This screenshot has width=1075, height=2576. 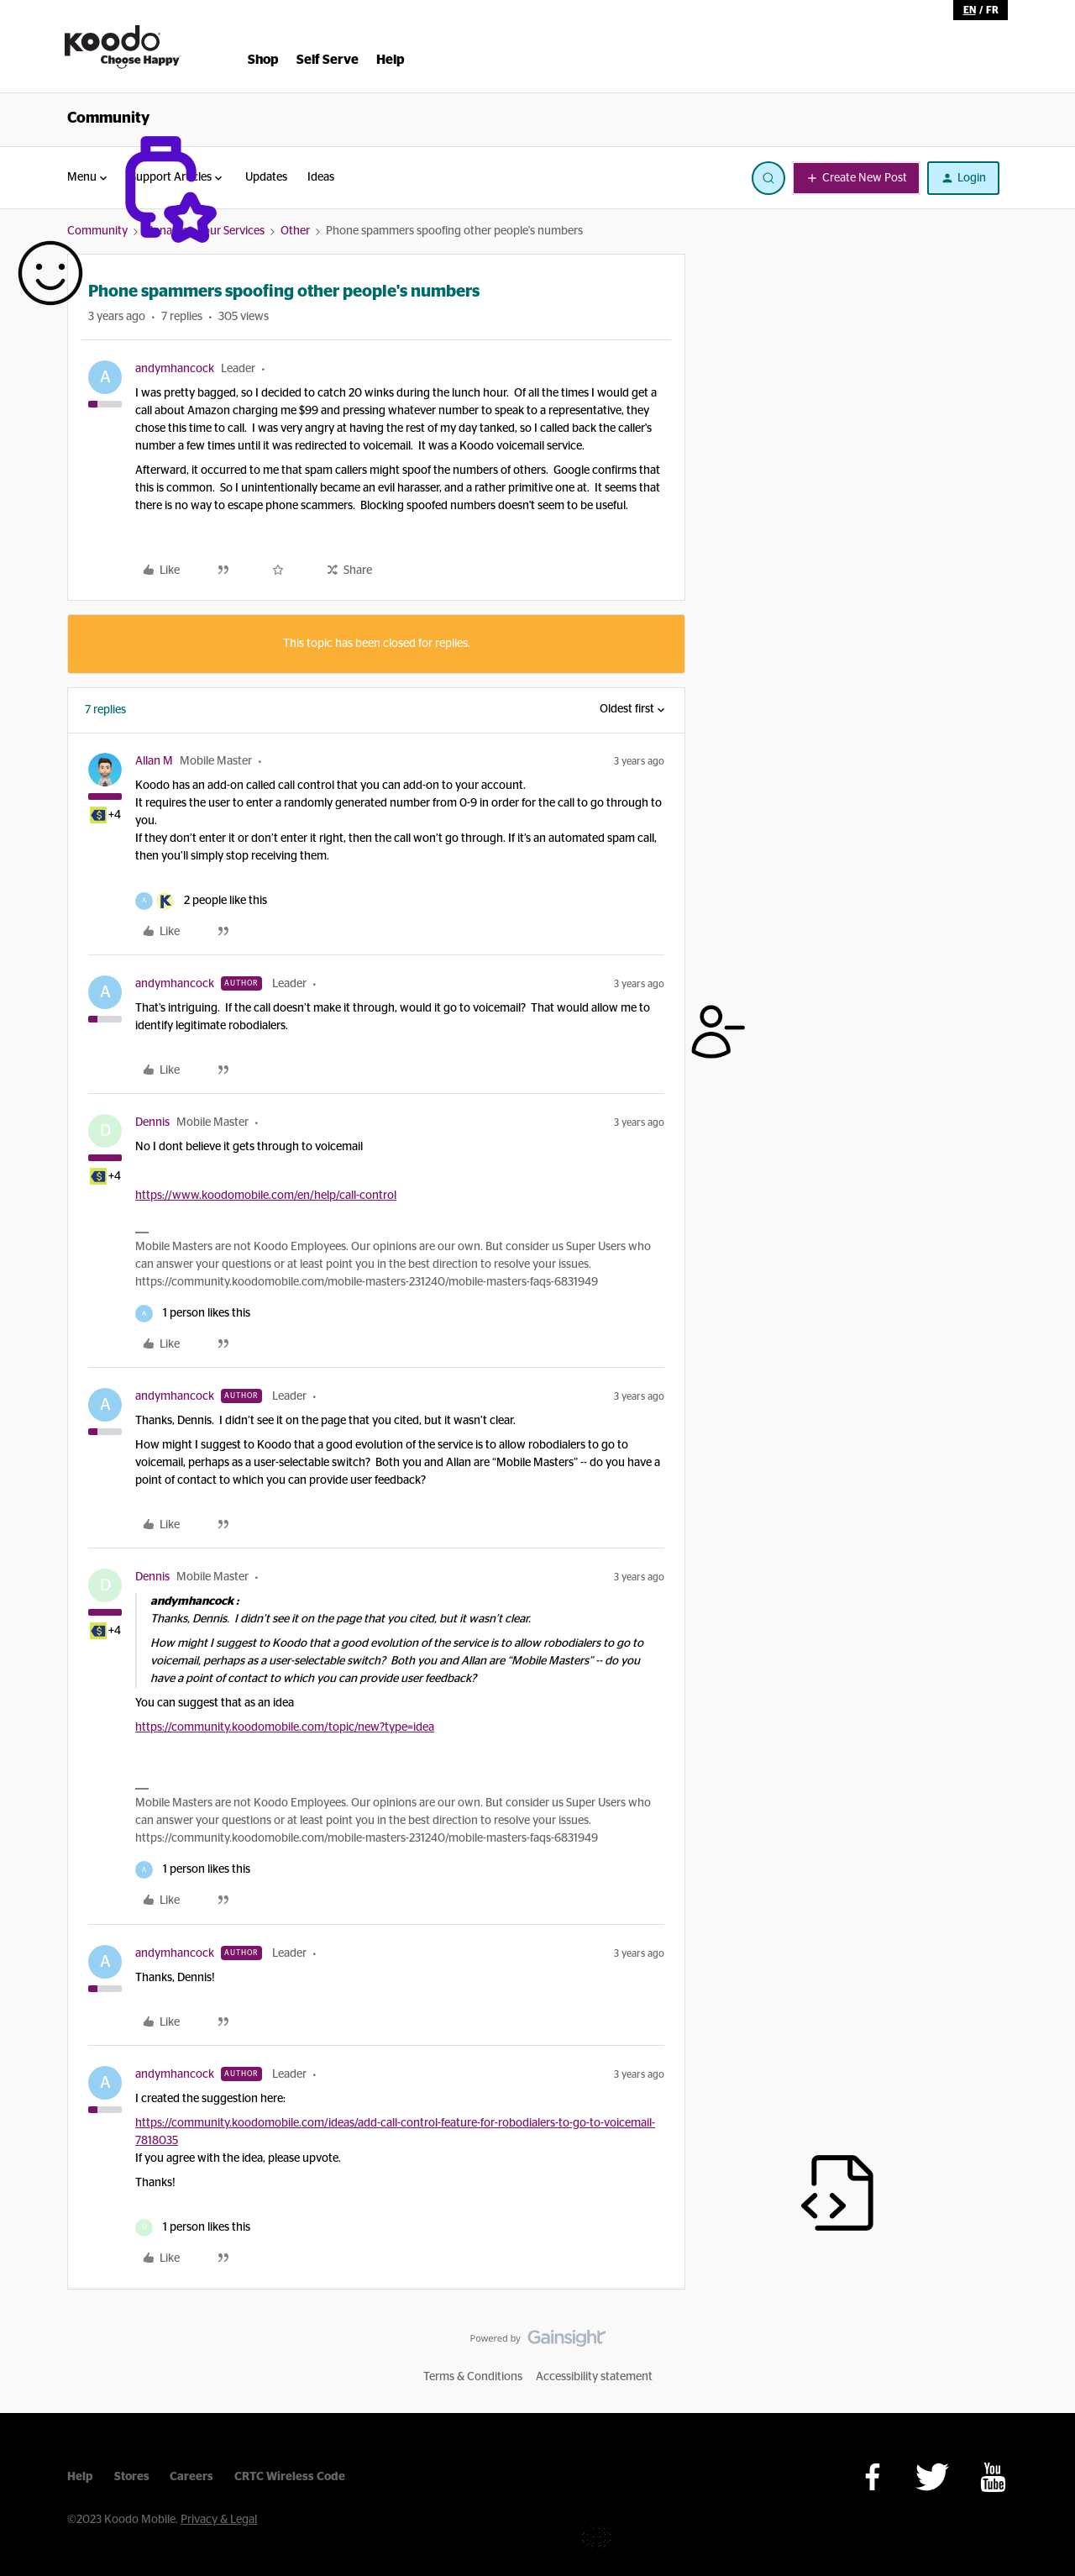 I want to click on mark smartwatch as favorite device, so click(x=160, y=187).